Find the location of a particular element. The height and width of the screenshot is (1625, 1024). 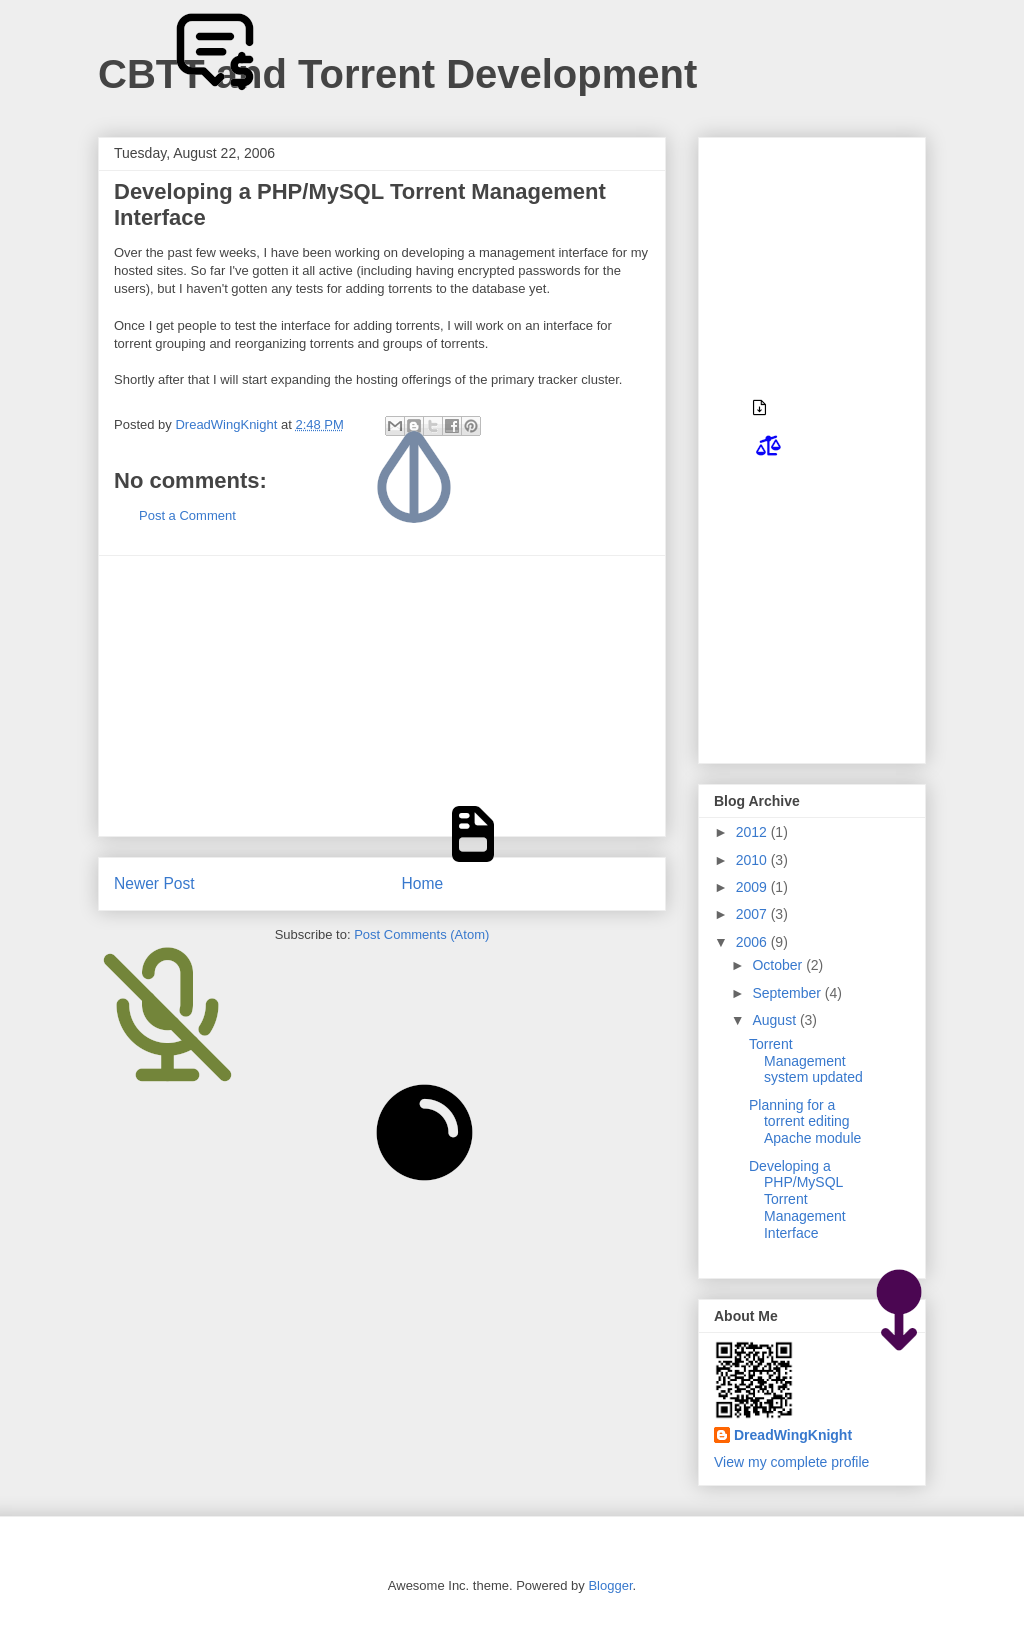

download a file is located at coordinates (759, 407).